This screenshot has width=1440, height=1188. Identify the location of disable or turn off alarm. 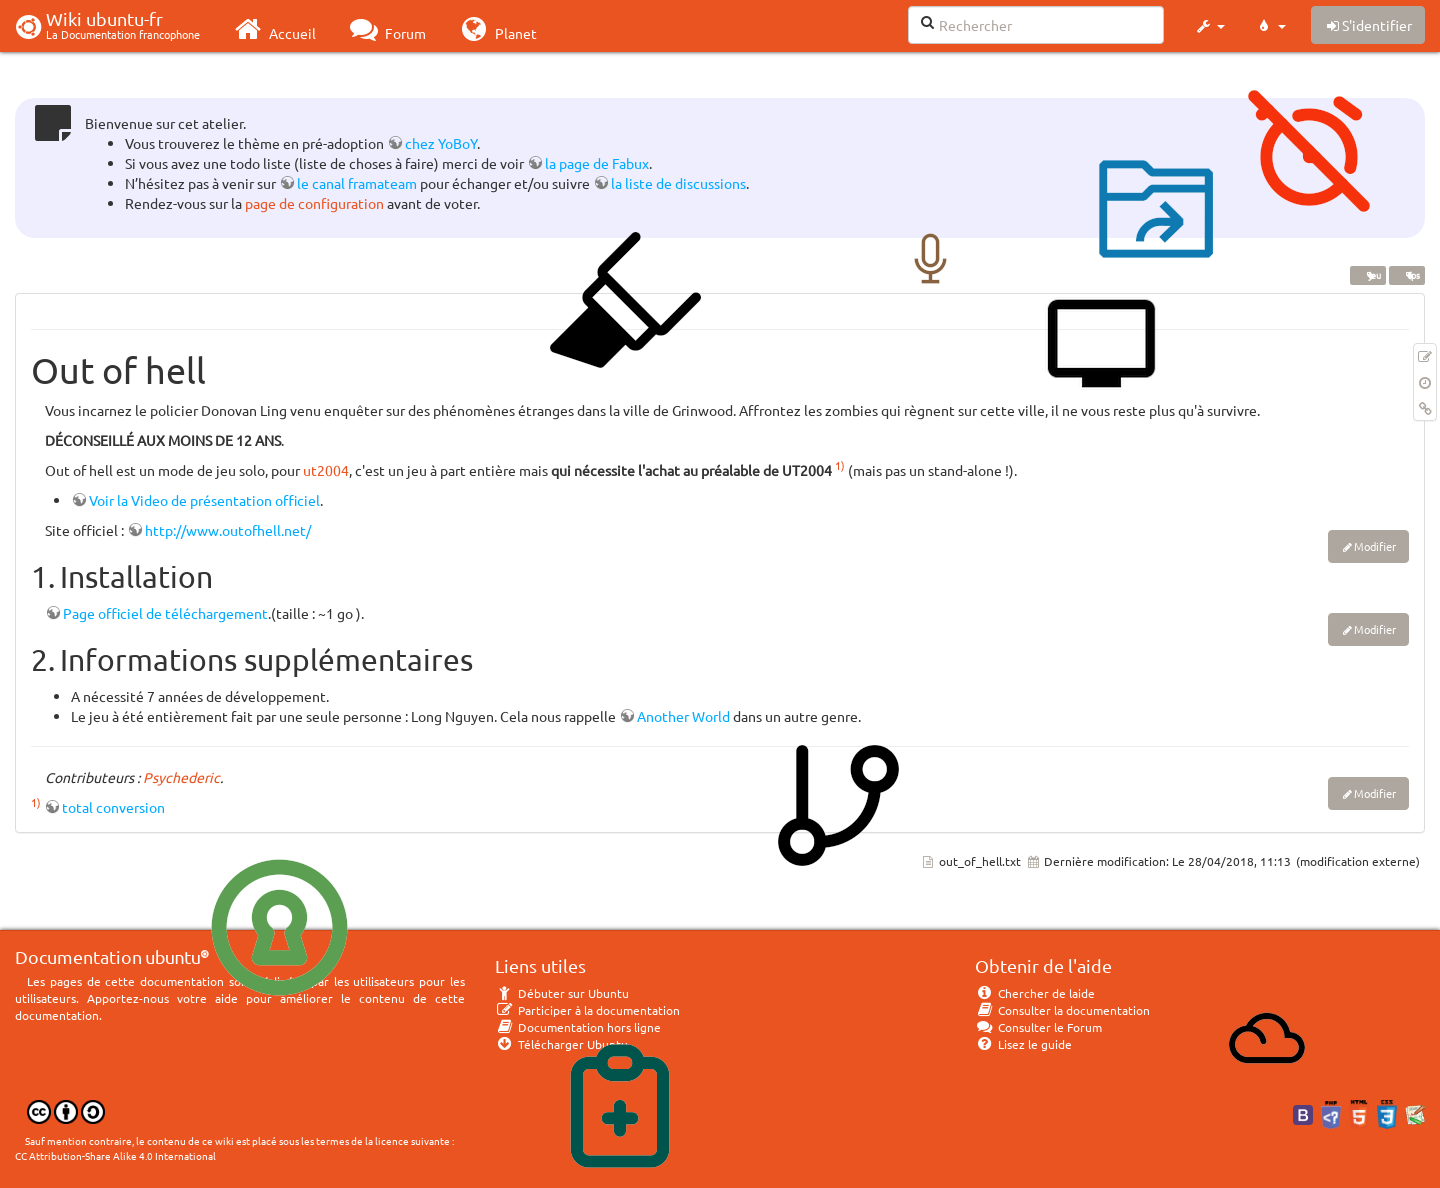
(1309, 151).